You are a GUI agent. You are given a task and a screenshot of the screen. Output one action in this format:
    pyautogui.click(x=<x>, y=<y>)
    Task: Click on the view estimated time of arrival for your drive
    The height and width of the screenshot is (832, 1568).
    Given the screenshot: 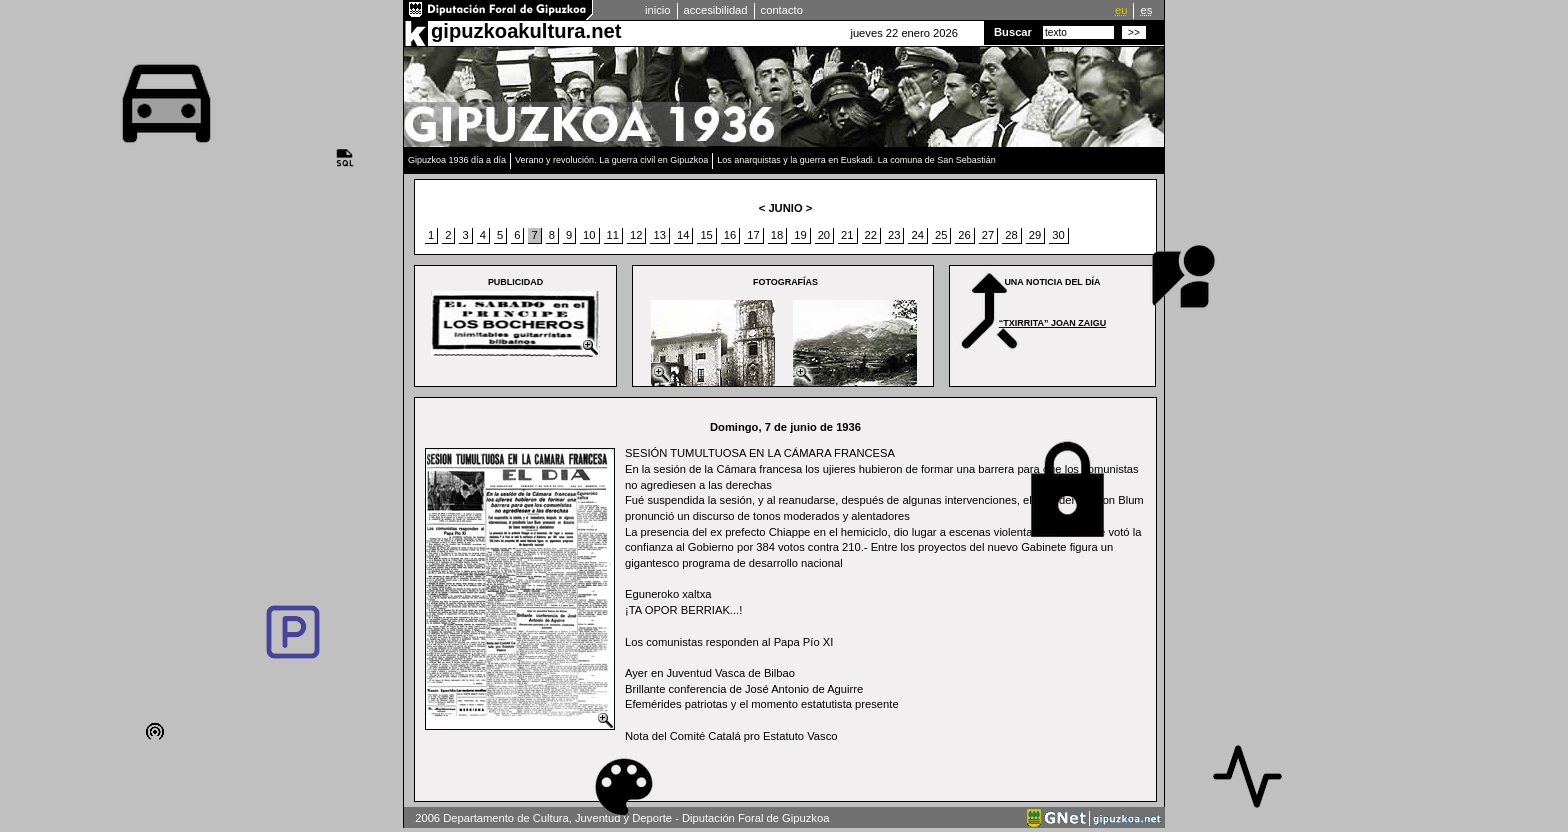 What is the action you would take?
    pyautogui.click(x=166, y=103)
    